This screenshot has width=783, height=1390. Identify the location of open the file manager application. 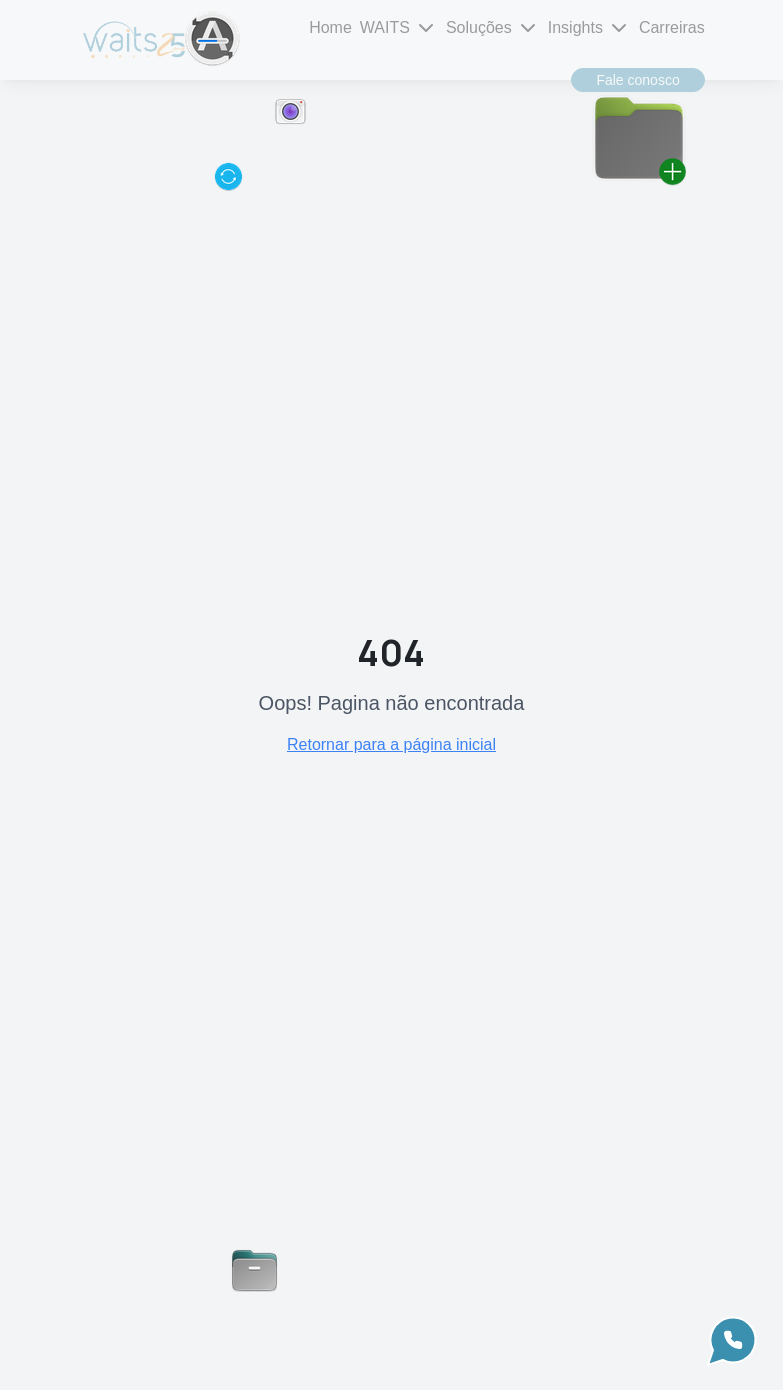
(254, 1270).